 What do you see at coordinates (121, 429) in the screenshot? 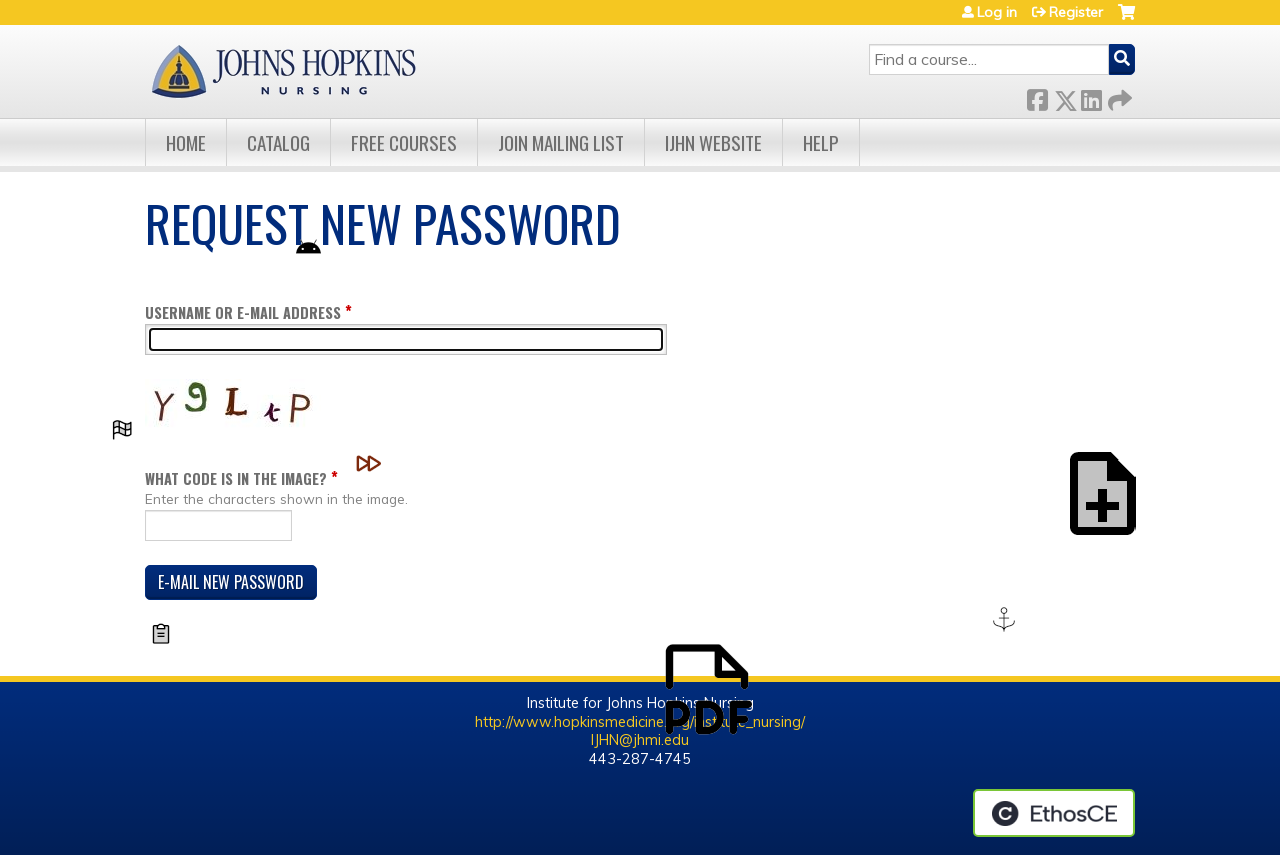
I see `indicates finish line or goal completion` at bounding box center [121, 429].